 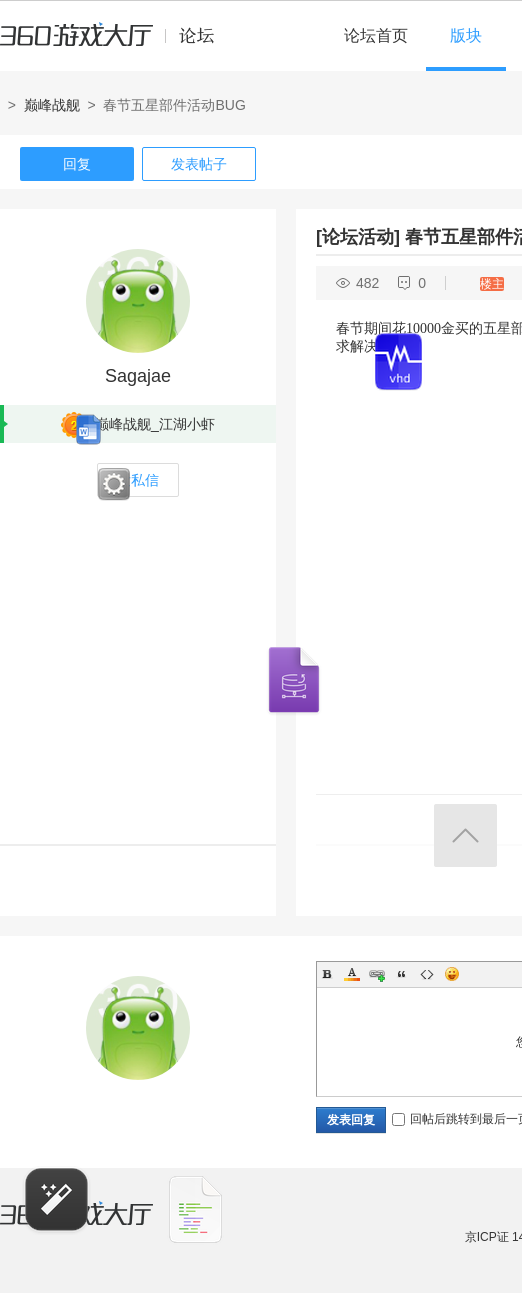 What do you see at coordinates (294, 681) in the screenshot?
I see `kexi database project shortcut file` at bounding box center [294, 681].